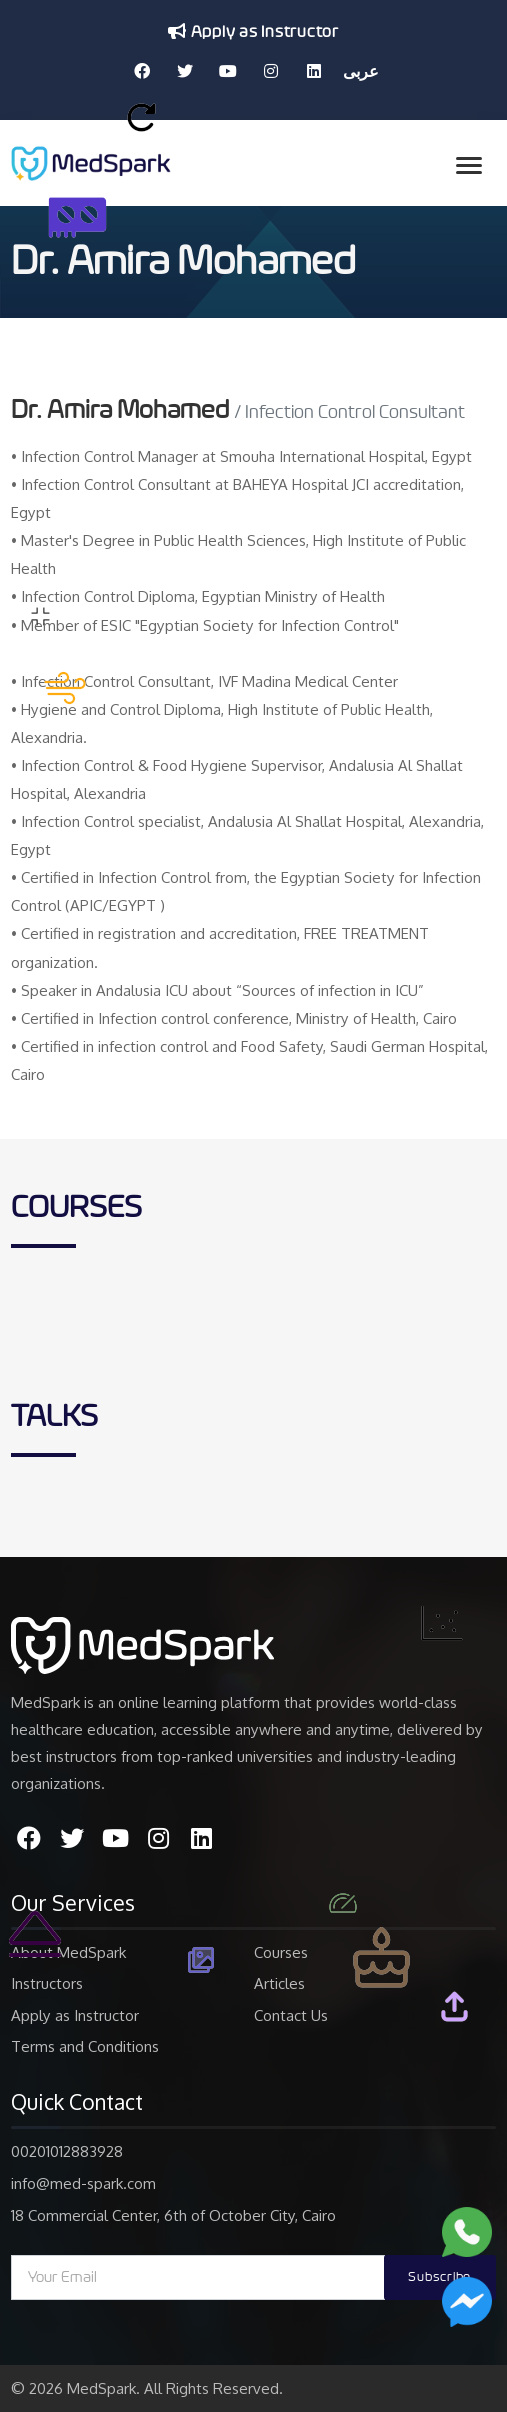 This screenshot has height=2412, width=507. What do you see at coordinates (40, 616) in the screenshot?
I see `exit fullscreen mode` at bounding box center [40, 616].